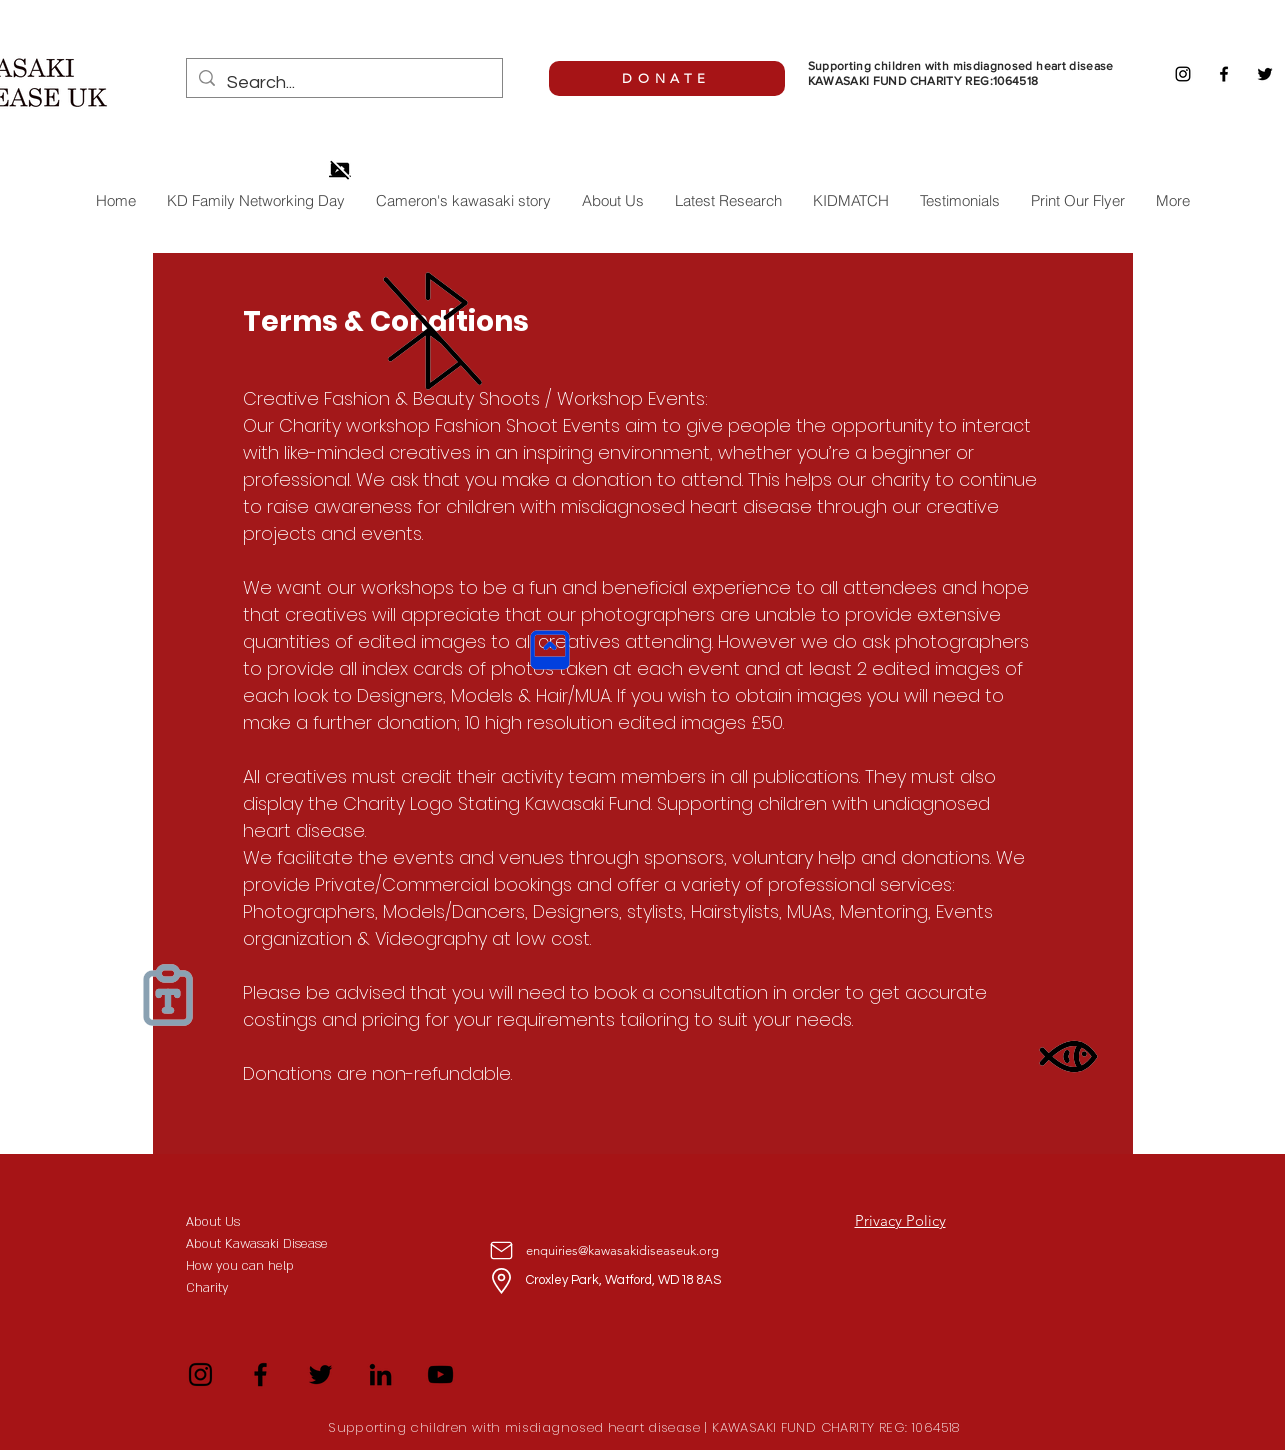  I want to click on expand the bottom bar or panel, so click(550, 650).